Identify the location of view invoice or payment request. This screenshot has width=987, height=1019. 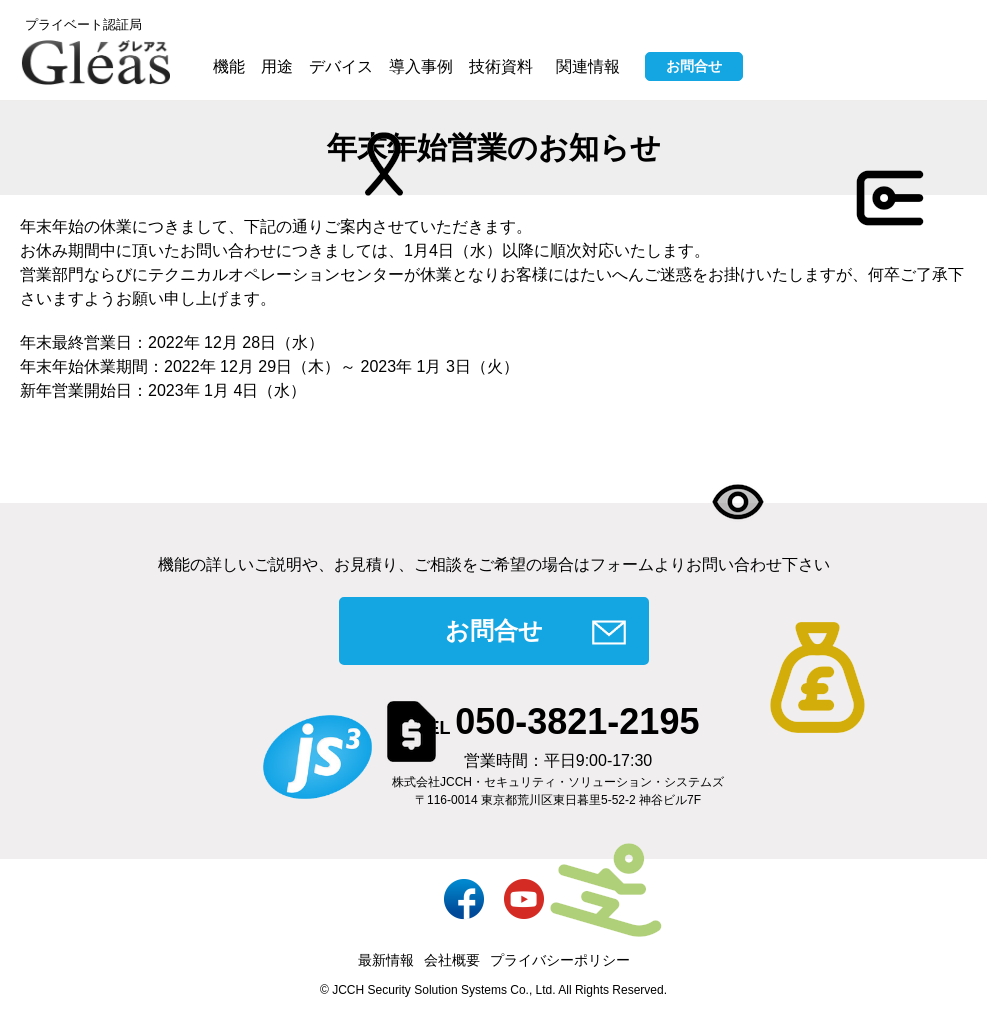
(411, 731).